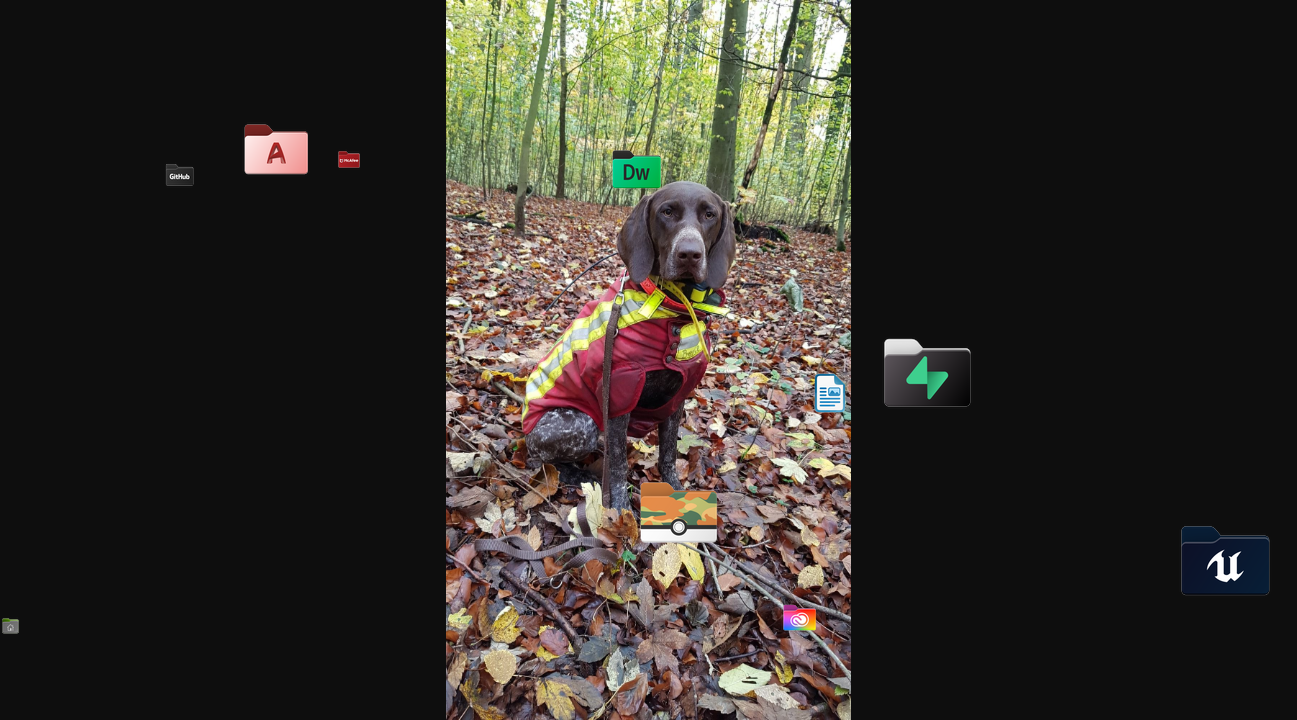 The width and height of the screenshot is (1297, 720). Describe the element at coordinates (276, 151) in the screenshot. I see `folder containing AutoCAD project files` at that location.